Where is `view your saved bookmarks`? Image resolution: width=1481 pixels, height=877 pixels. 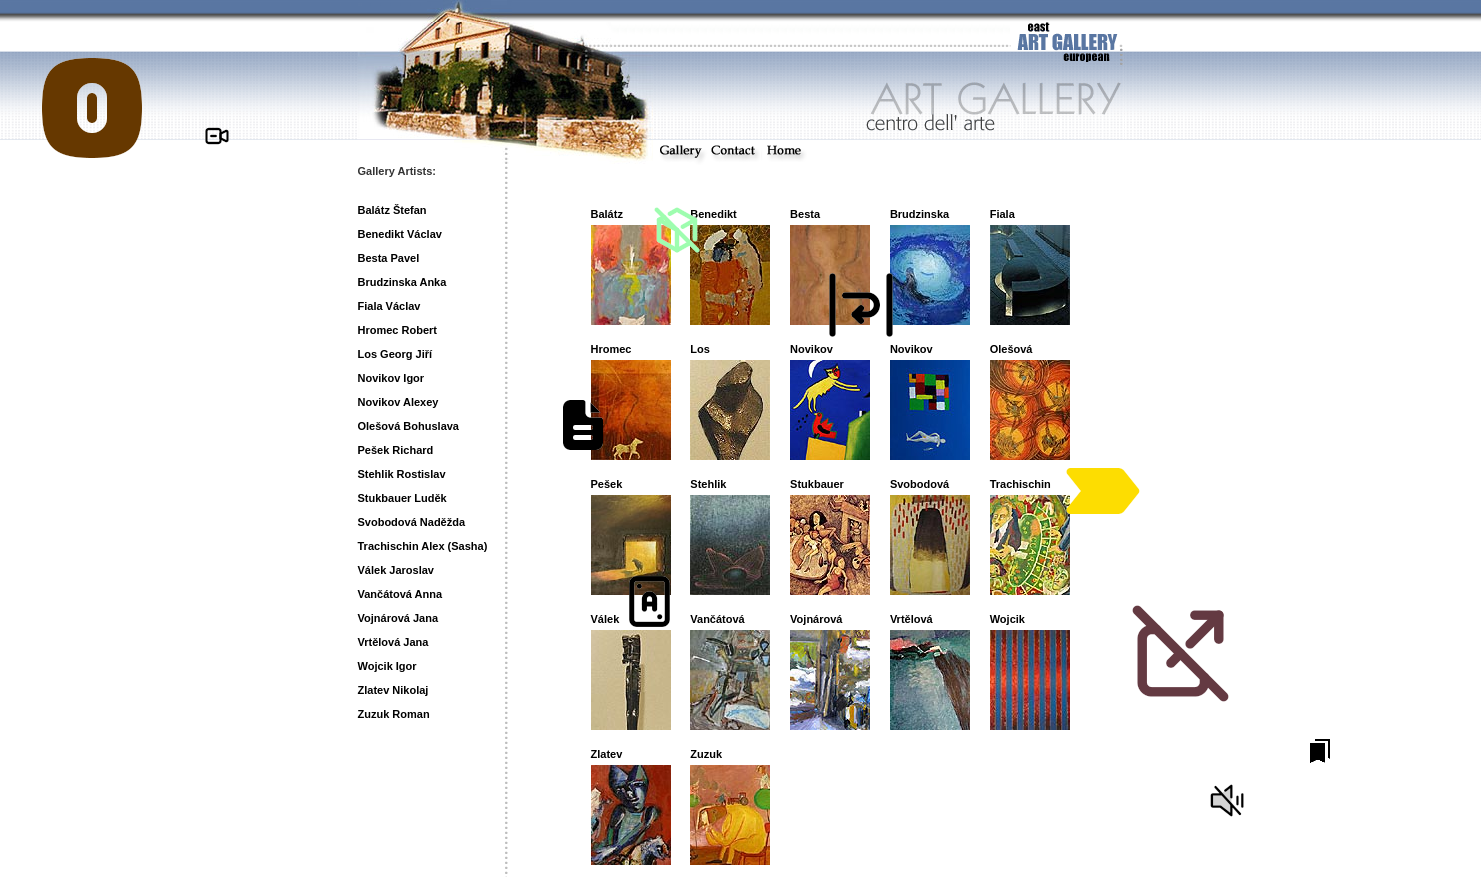 view your saved bookmarks is located at coordinates (1320, 751).